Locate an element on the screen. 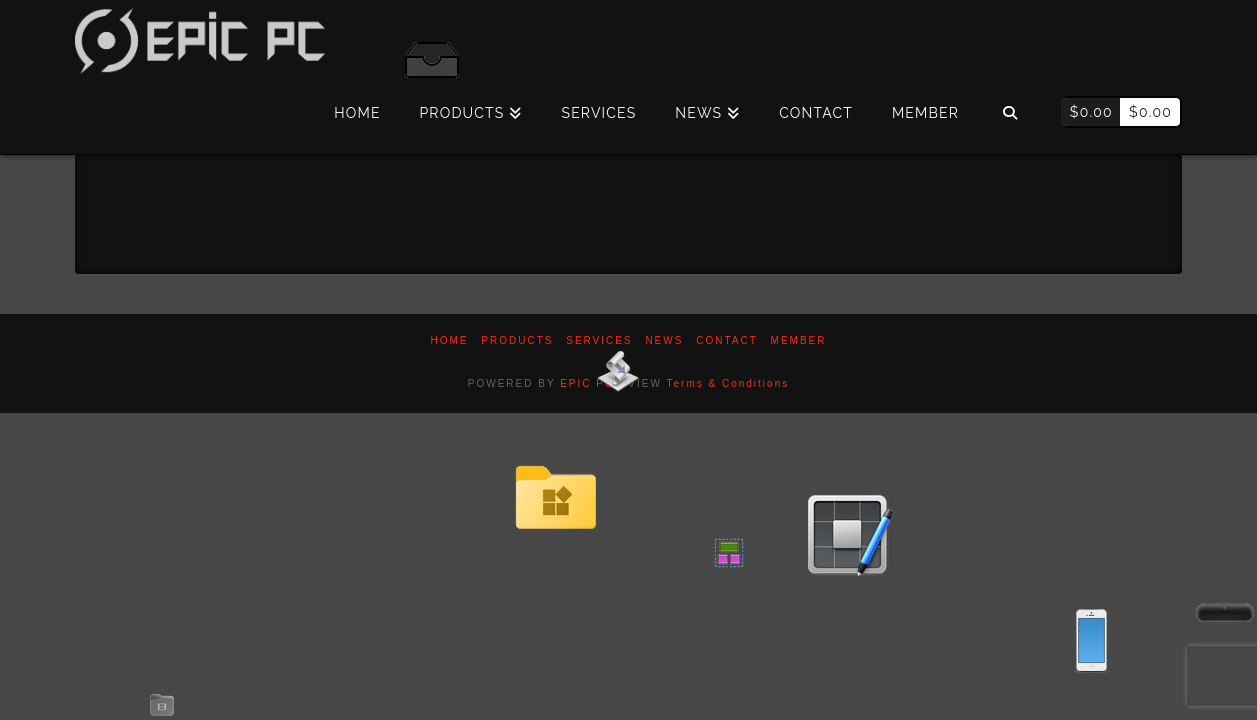  edit or customize assistive control panels is located at coordinates (850, 533).